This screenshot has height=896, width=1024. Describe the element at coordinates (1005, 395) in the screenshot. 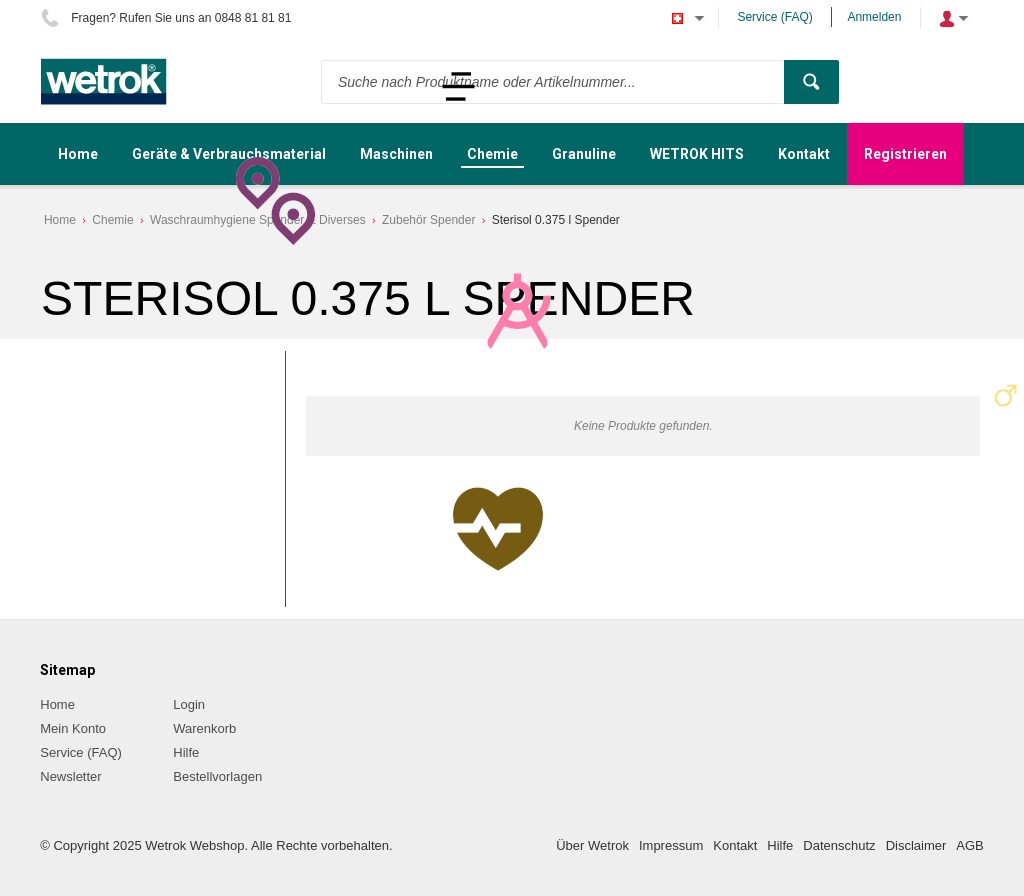

I see `indicates male or masculine gender option` at that location.